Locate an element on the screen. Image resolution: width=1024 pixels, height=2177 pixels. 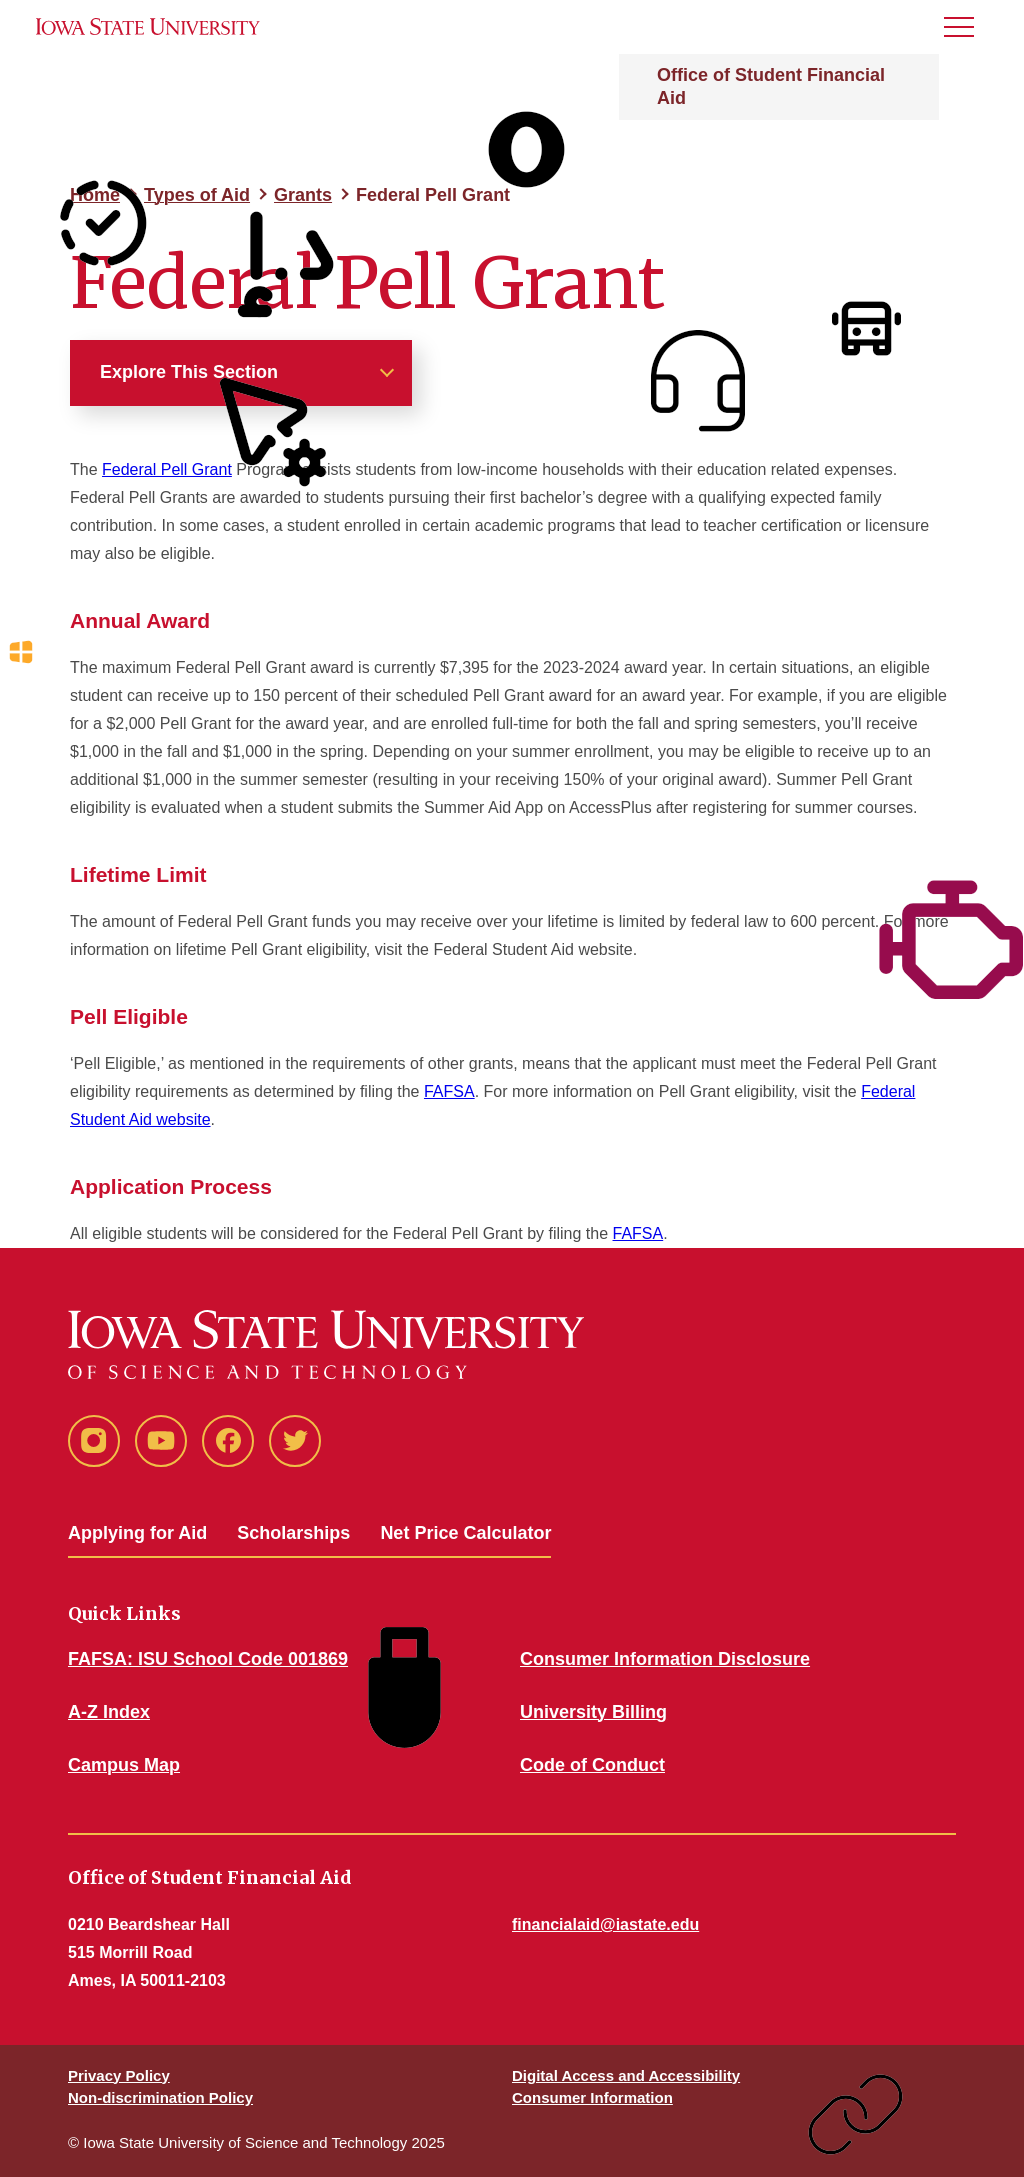
indicates price or amount in UAE dirhams is located at coordinates (287, 267).